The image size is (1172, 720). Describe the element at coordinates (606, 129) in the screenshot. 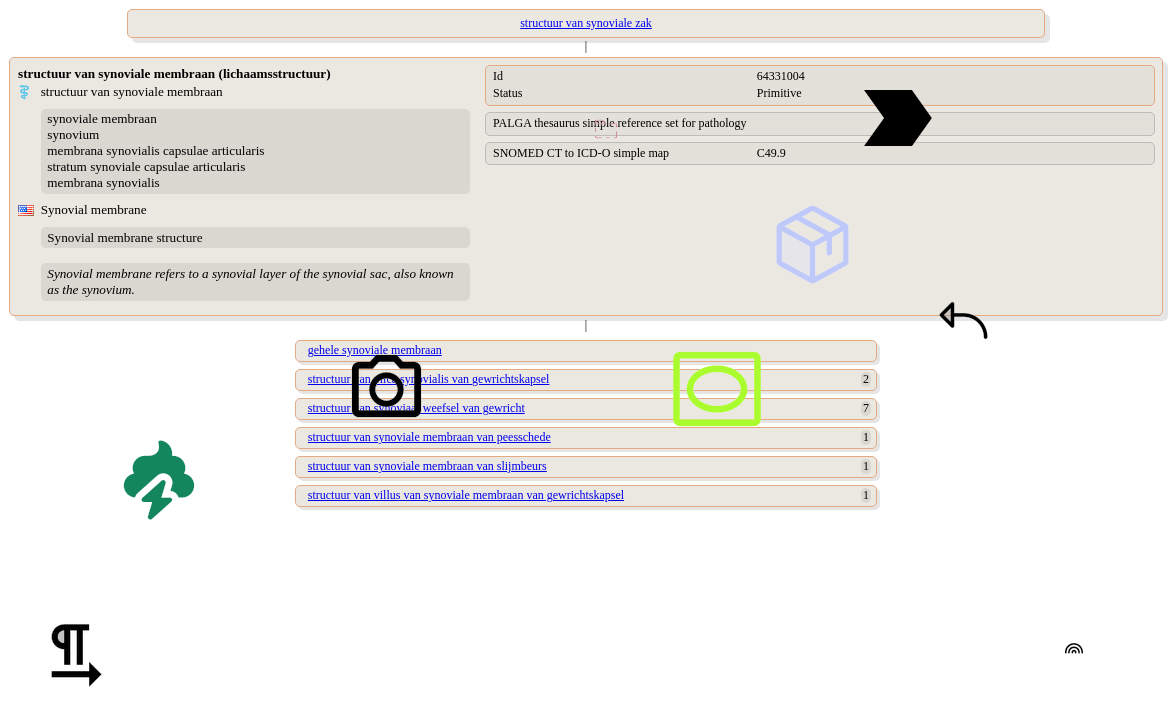

I see `create a new folder` at that location.